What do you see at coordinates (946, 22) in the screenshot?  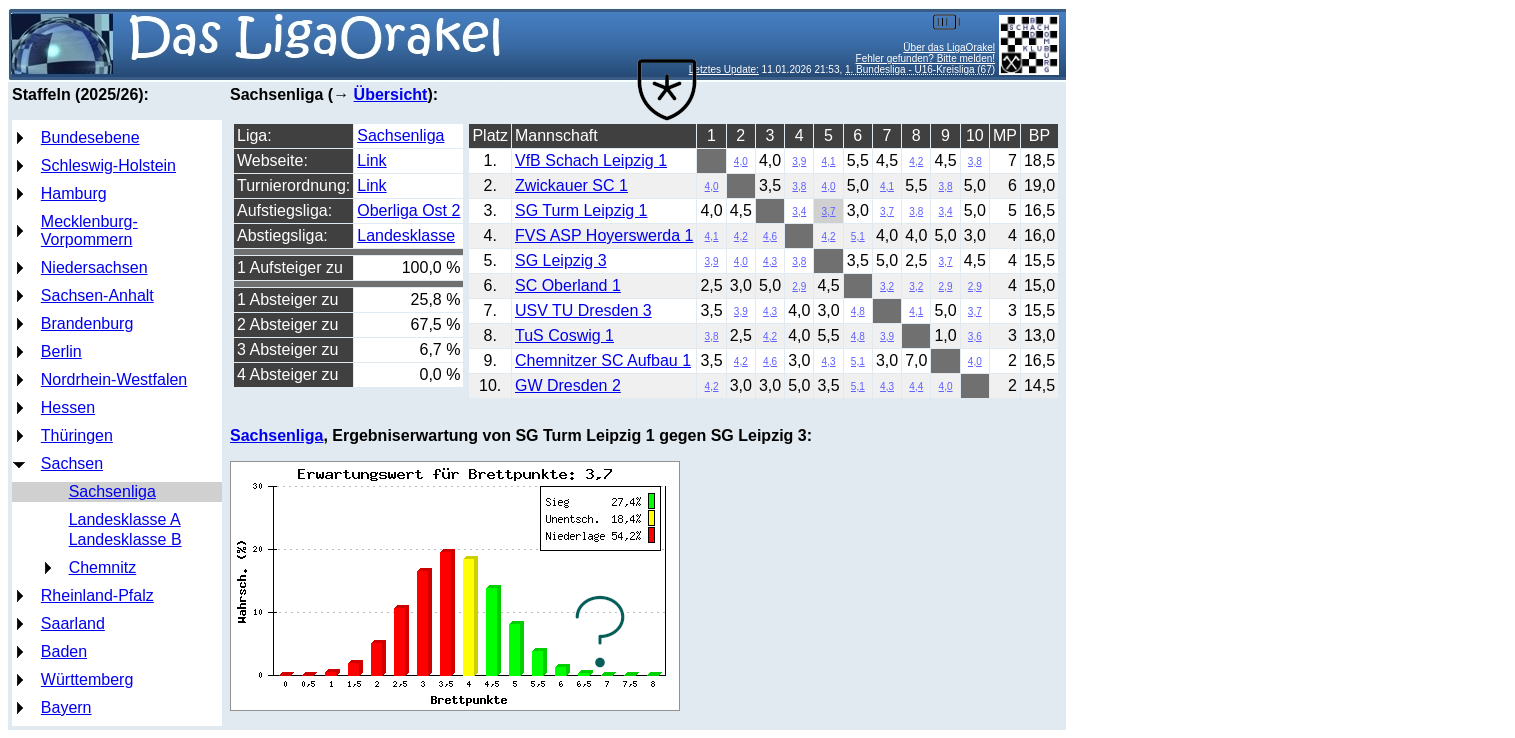 I see `indicates high battery level` at bounding box center [946, 22].